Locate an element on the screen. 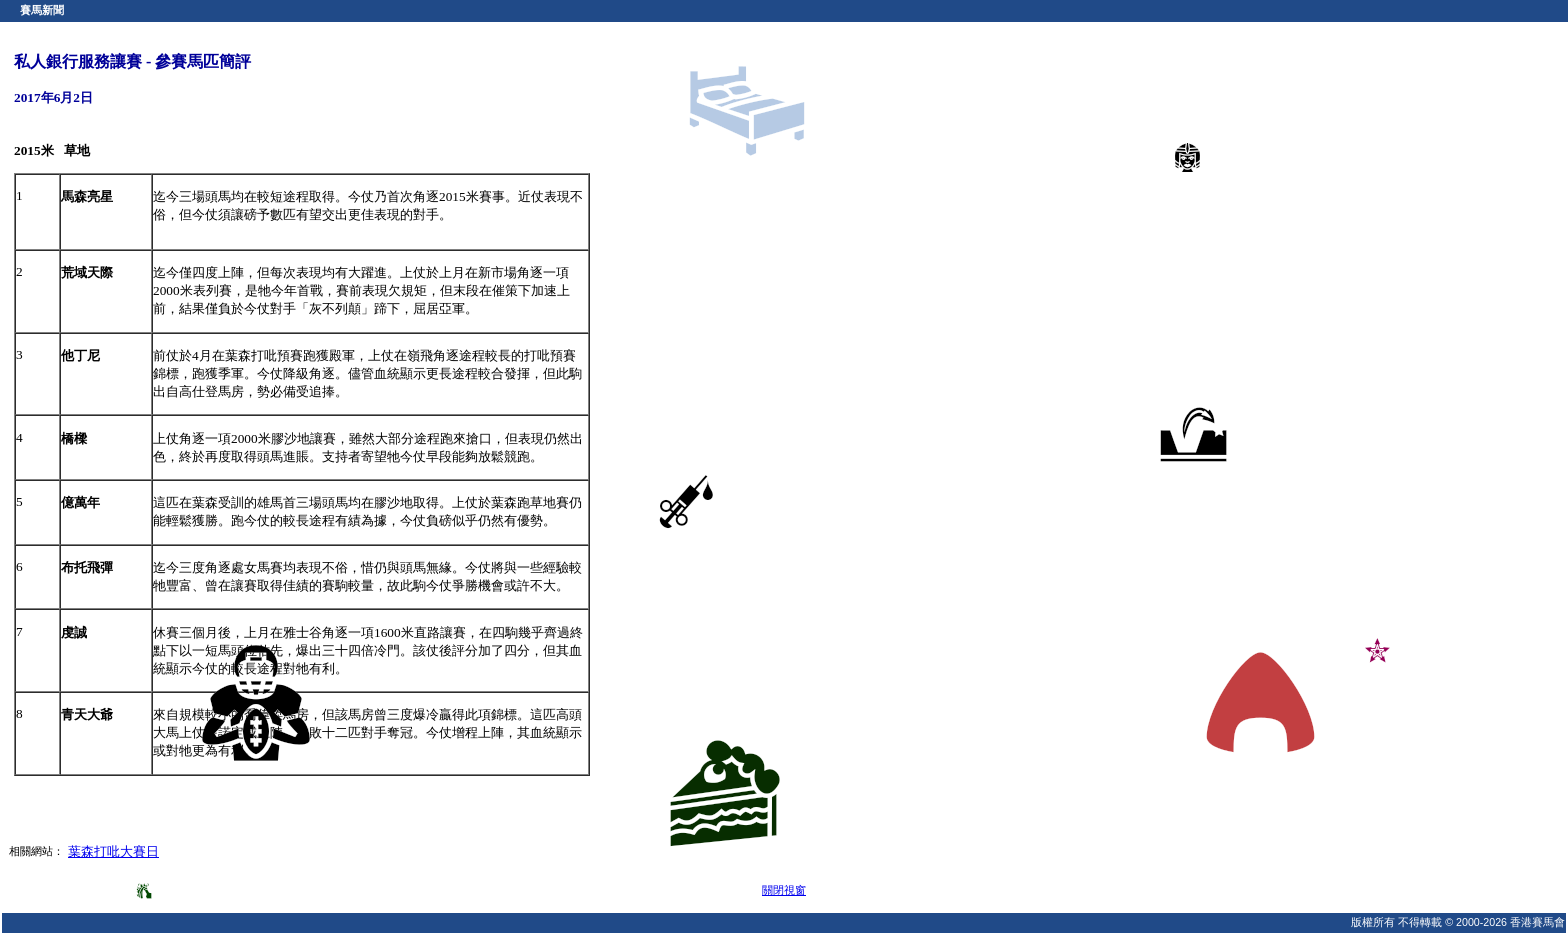  select molotov cocktail weapon or item is located at coordinates (144, 891).